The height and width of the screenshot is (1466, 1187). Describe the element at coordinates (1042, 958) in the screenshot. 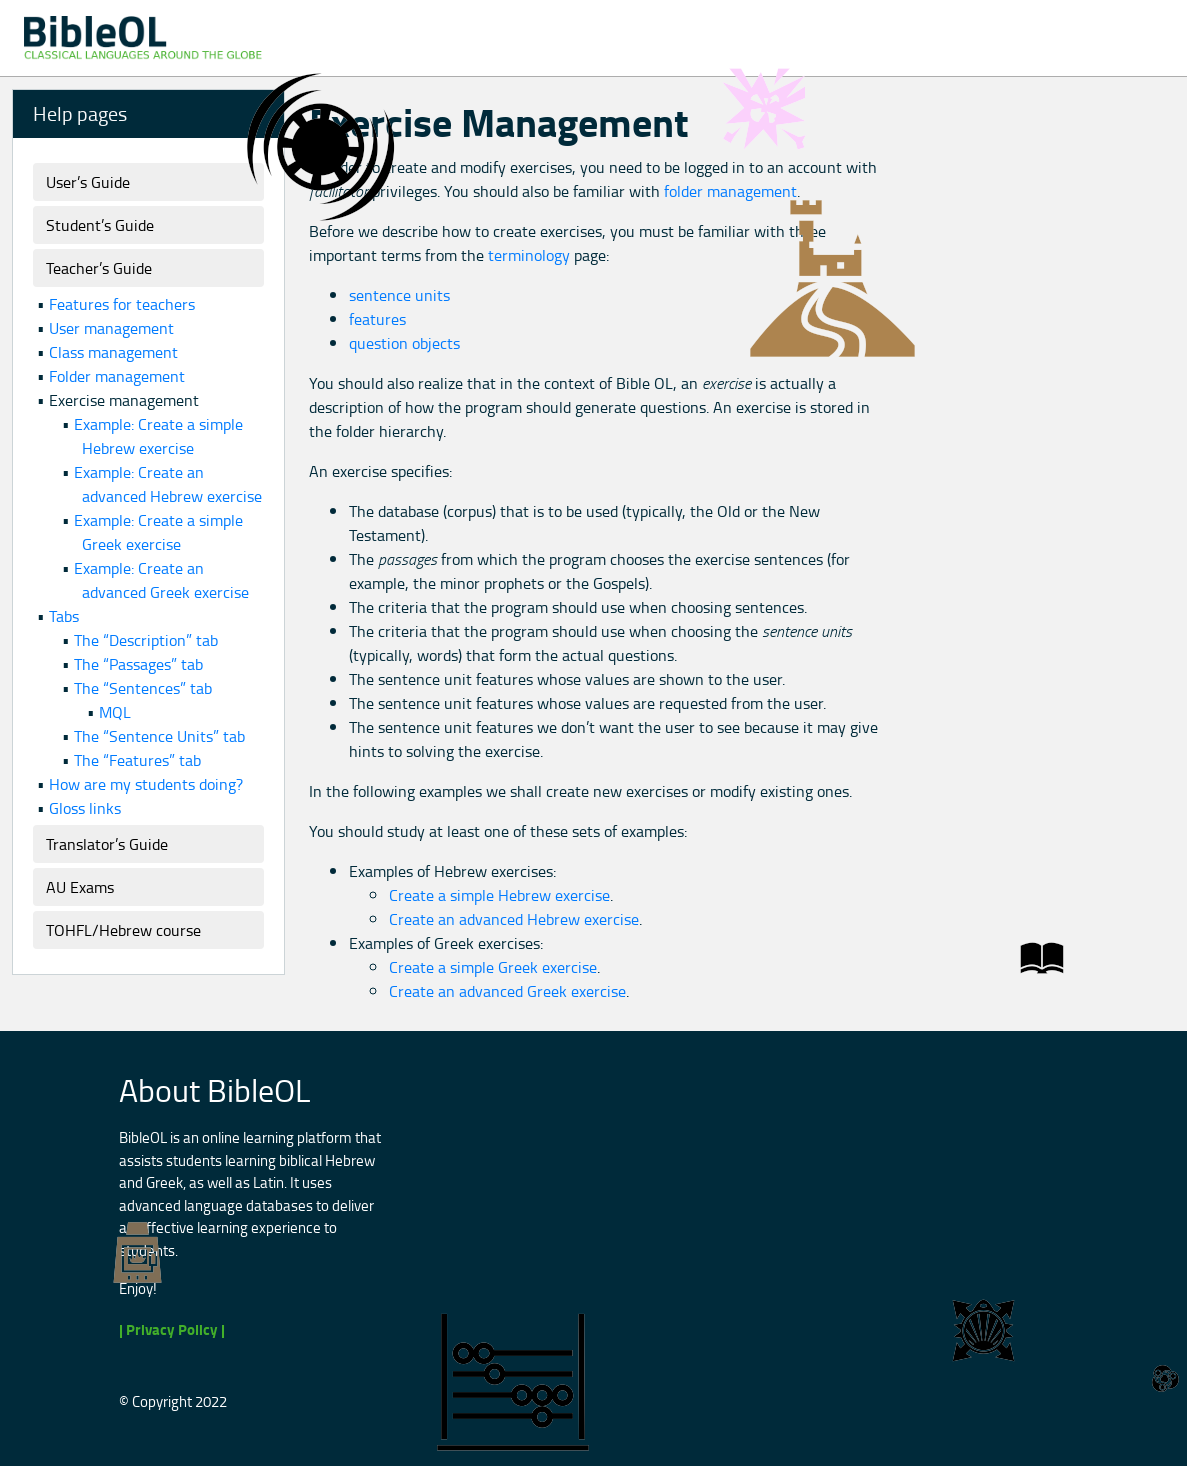

I see `open the reading or library section` at that location.